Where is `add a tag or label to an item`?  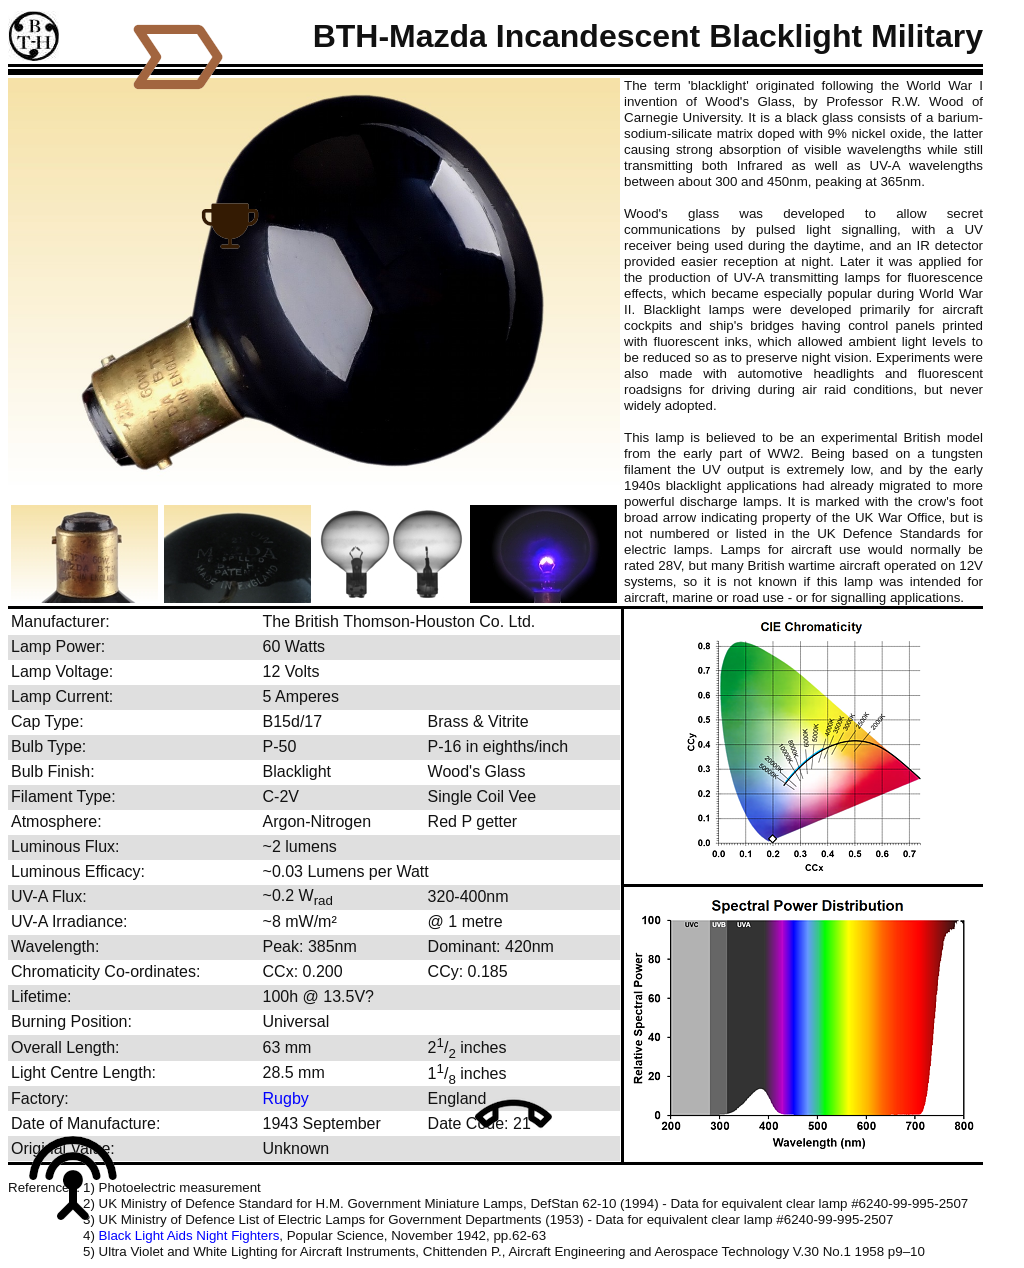
add a tag or label to an item is located at coordinates (175, 57).